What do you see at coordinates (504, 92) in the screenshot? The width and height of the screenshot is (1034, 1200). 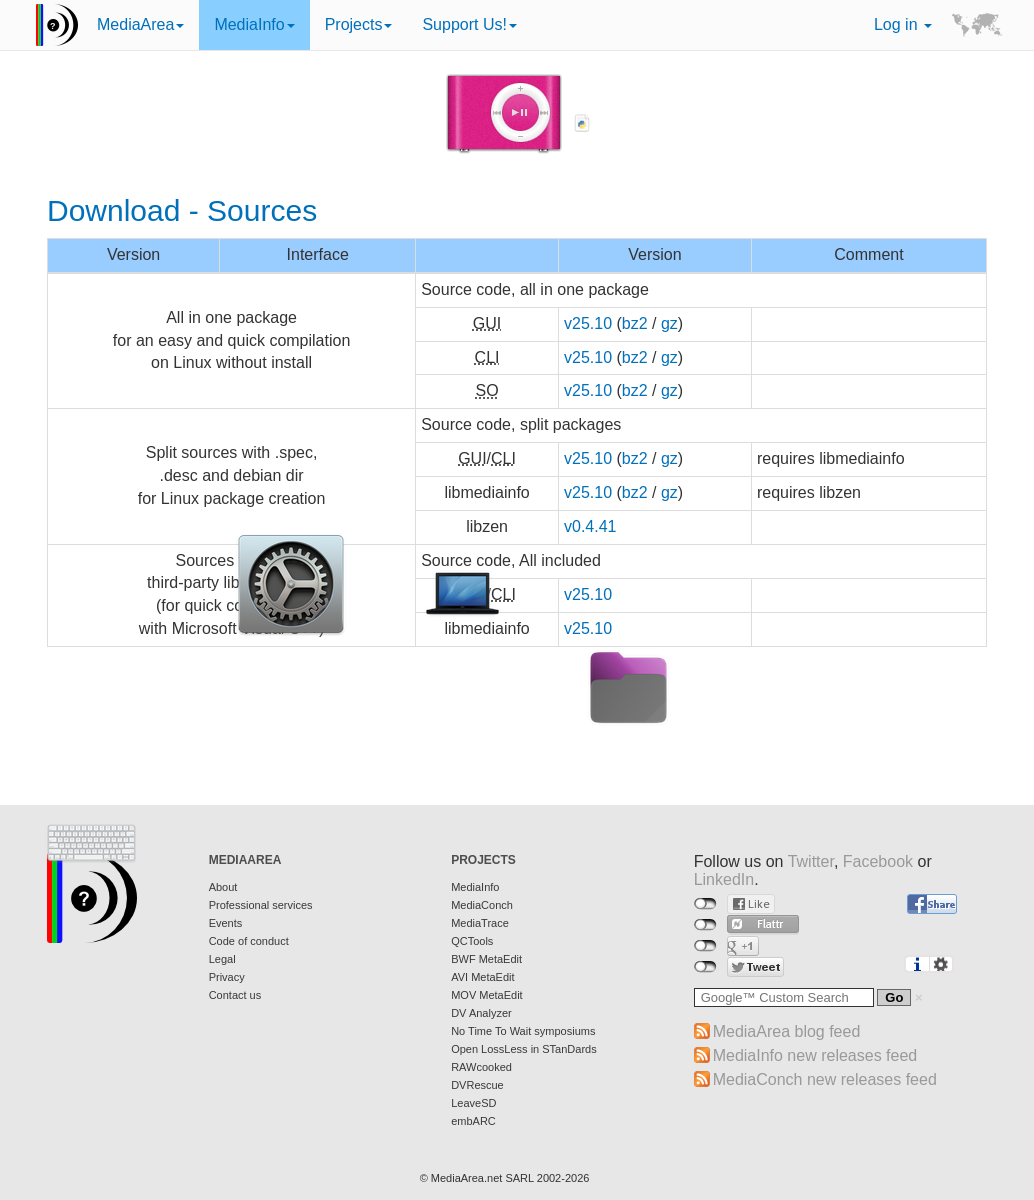 I see `iPod shuffle device connected` at bounding box center [504, 92].